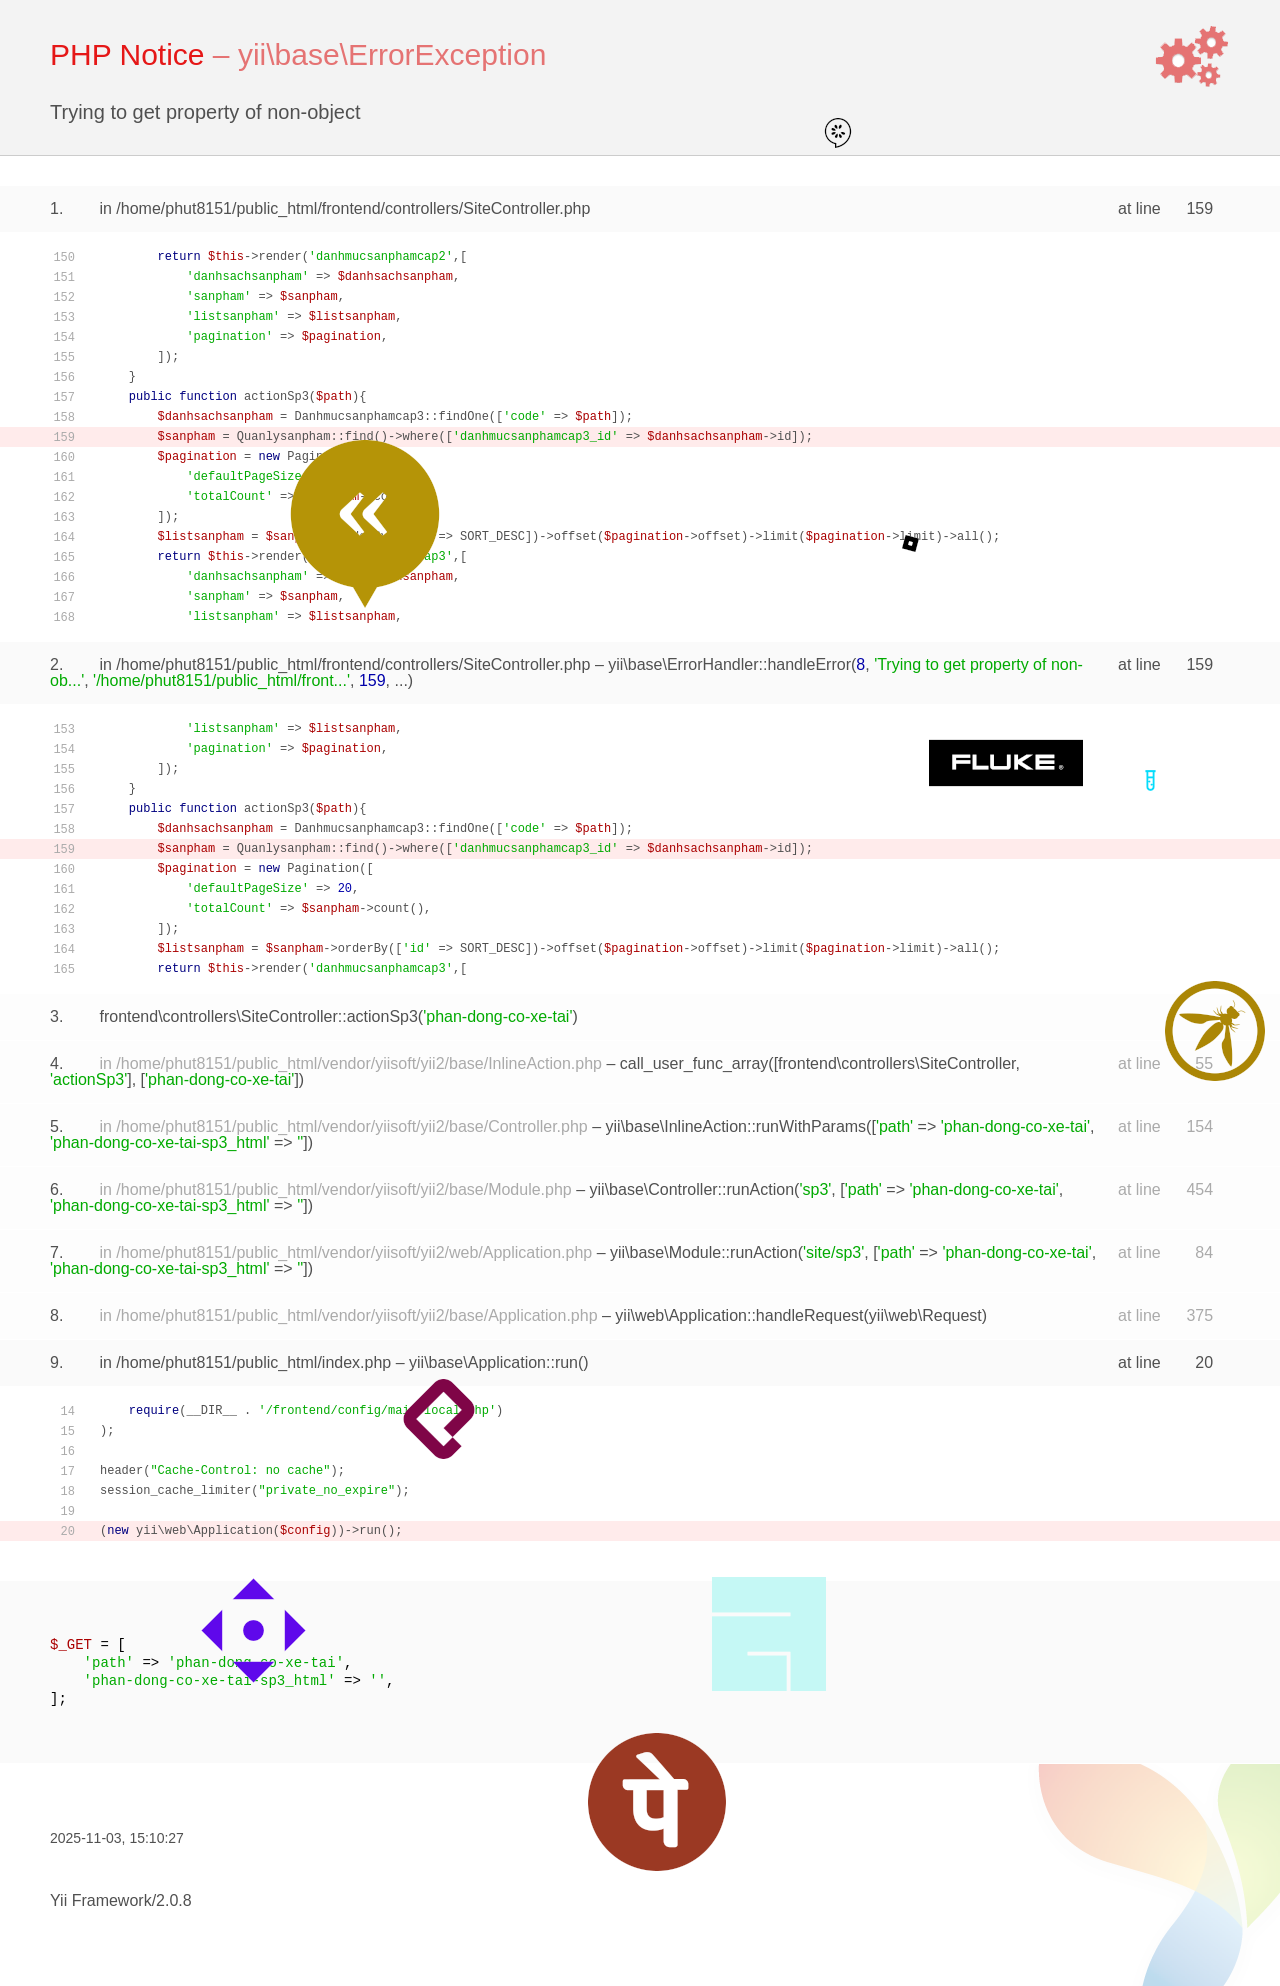 Image resolution: width=1280 pixels, height=1986 pixels. I want to click on Fluke corporation brand logo, so click(1006, 763).